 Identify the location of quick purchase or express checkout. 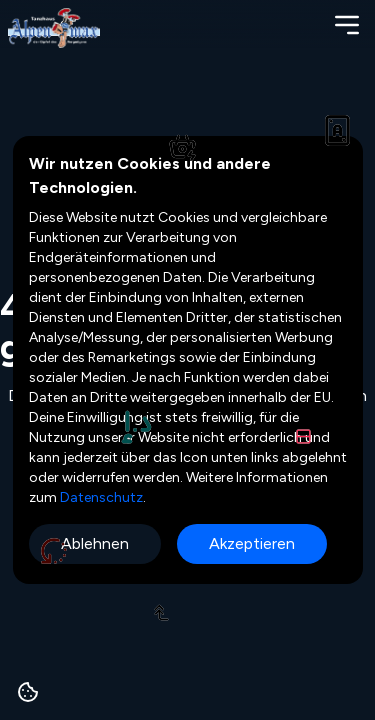
(182, 146).